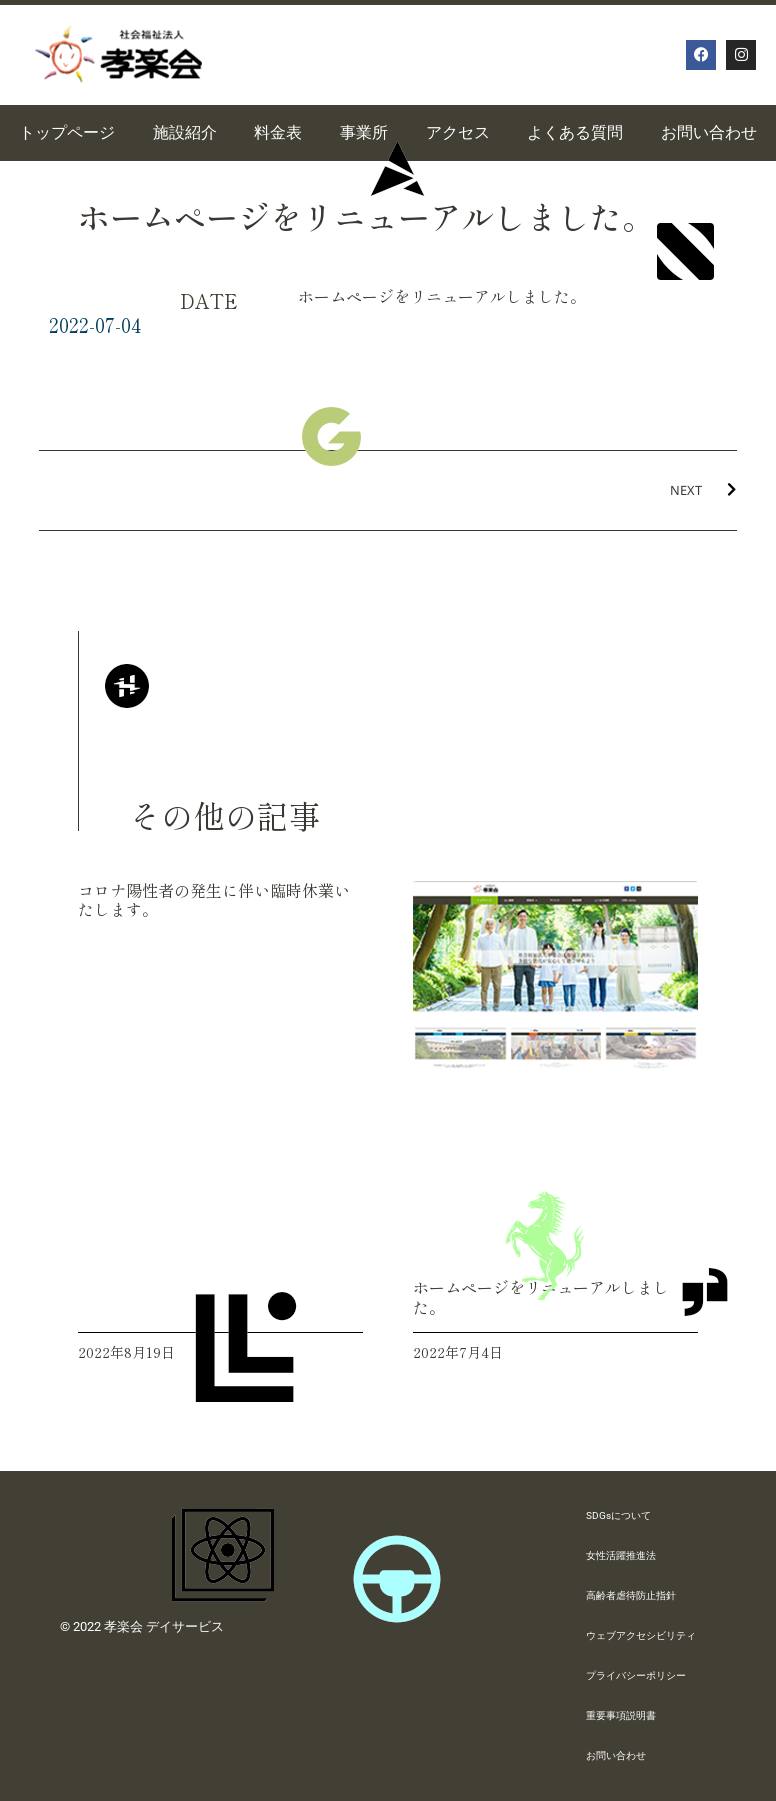 Image resolution: width=776 pixels, height=1801 pixels. I want to click on access driving or navigation mode, so click(397, 1579).